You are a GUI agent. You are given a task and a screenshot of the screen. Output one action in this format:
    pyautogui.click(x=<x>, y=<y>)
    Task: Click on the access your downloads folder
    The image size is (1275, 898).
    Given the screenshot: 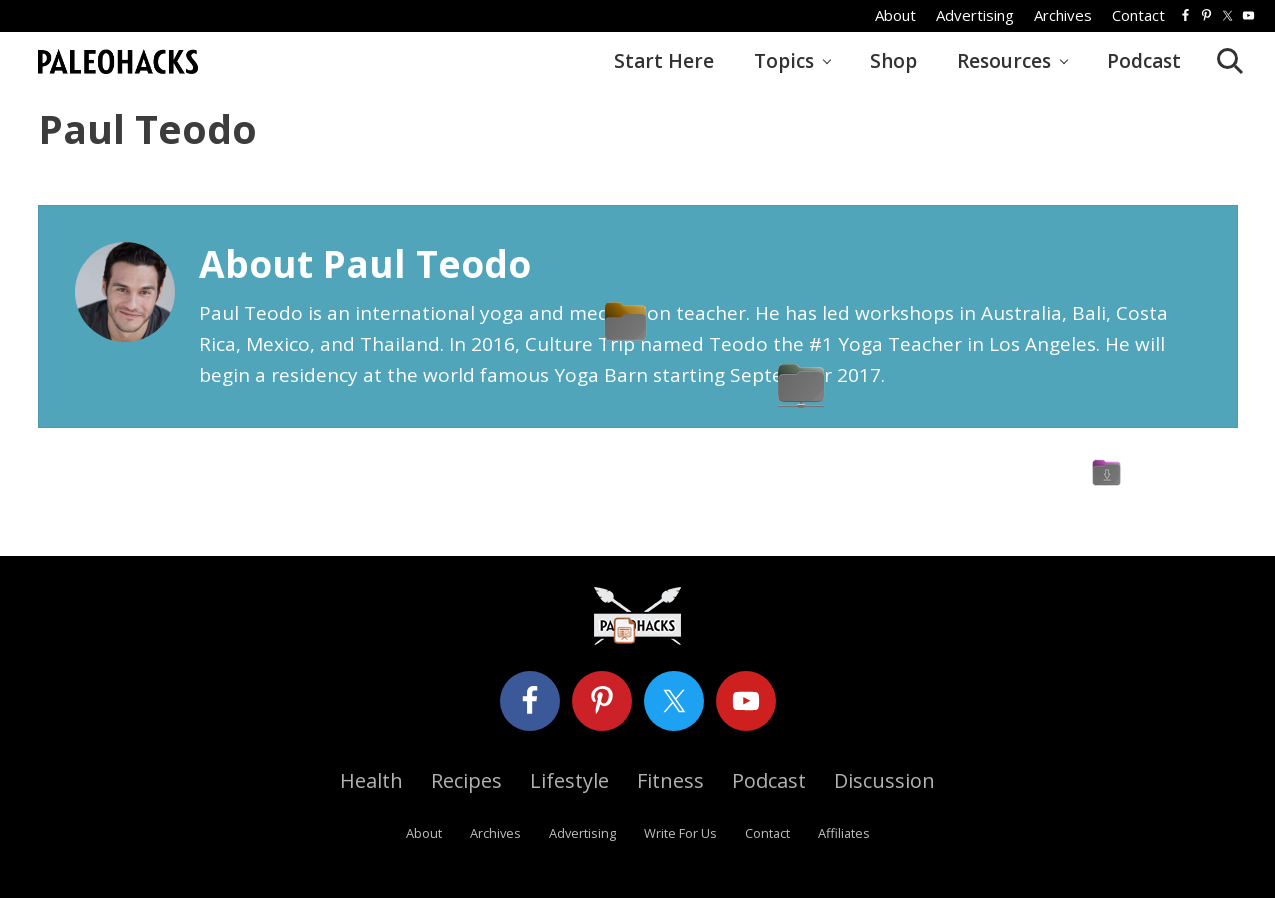 What is the action you would take?
    pyautogui.click(x=1106, y=472)
    